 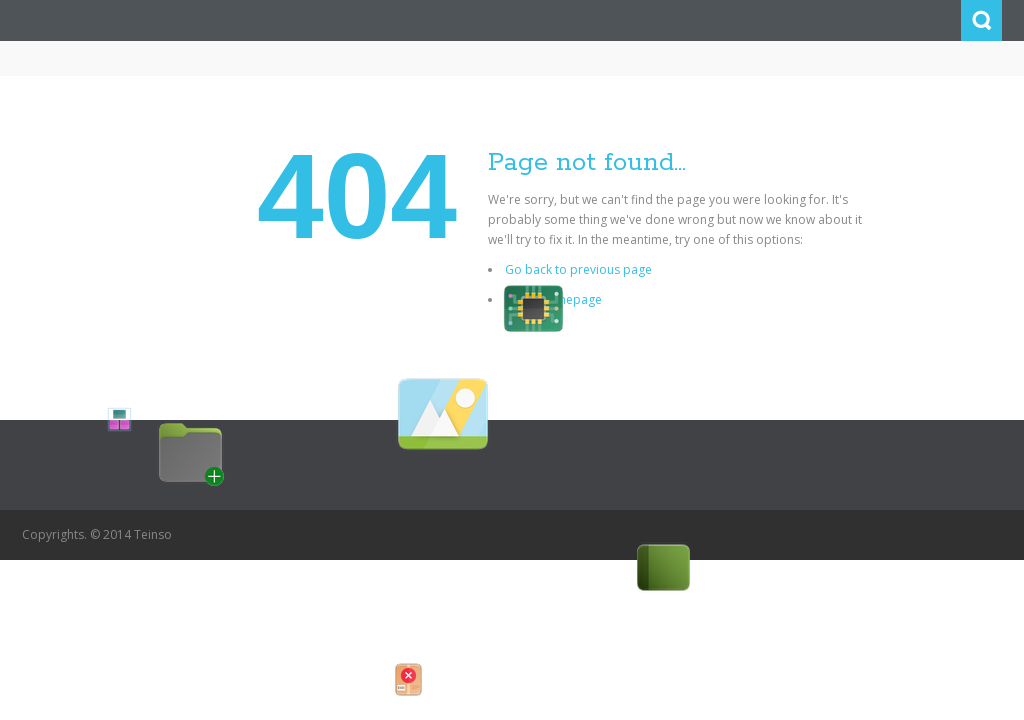 I want to click on create a new folder, so click(x=190, y=452).